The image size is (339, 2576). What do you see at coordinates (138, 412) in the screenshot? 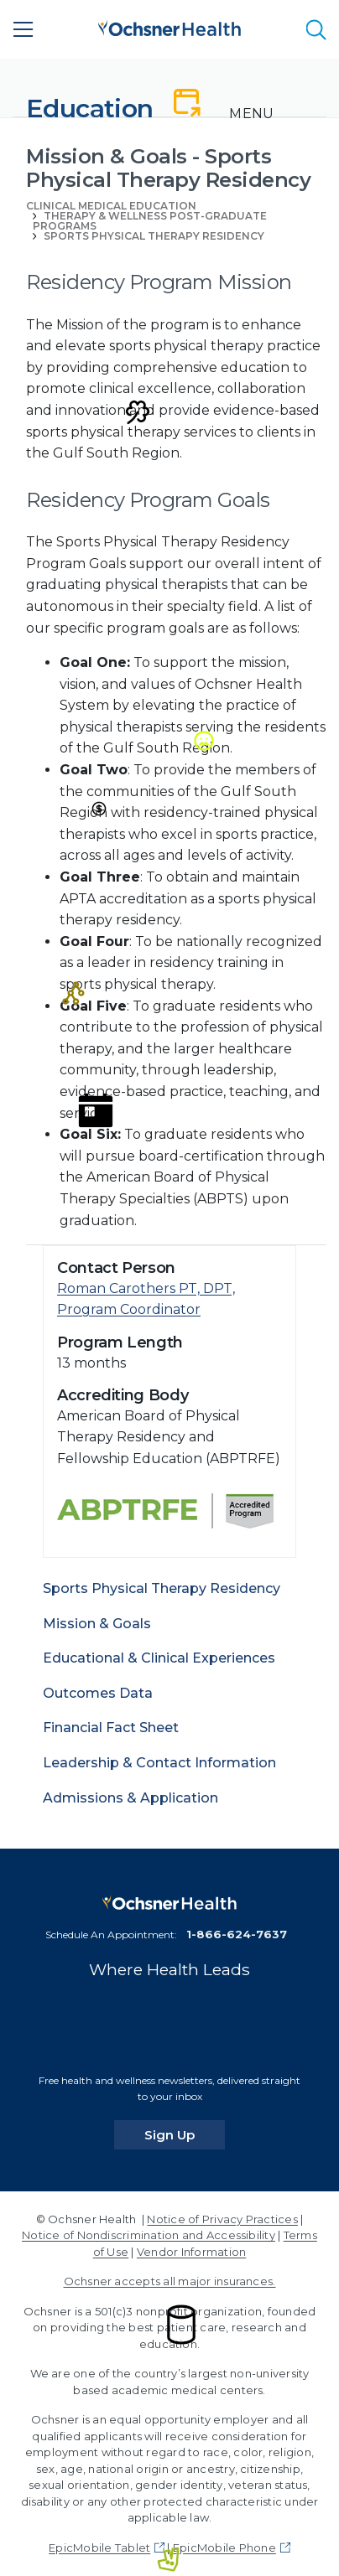
I see `indicates a michelin green star rating for sustainable restaurants` at bounding box center [138, 412].